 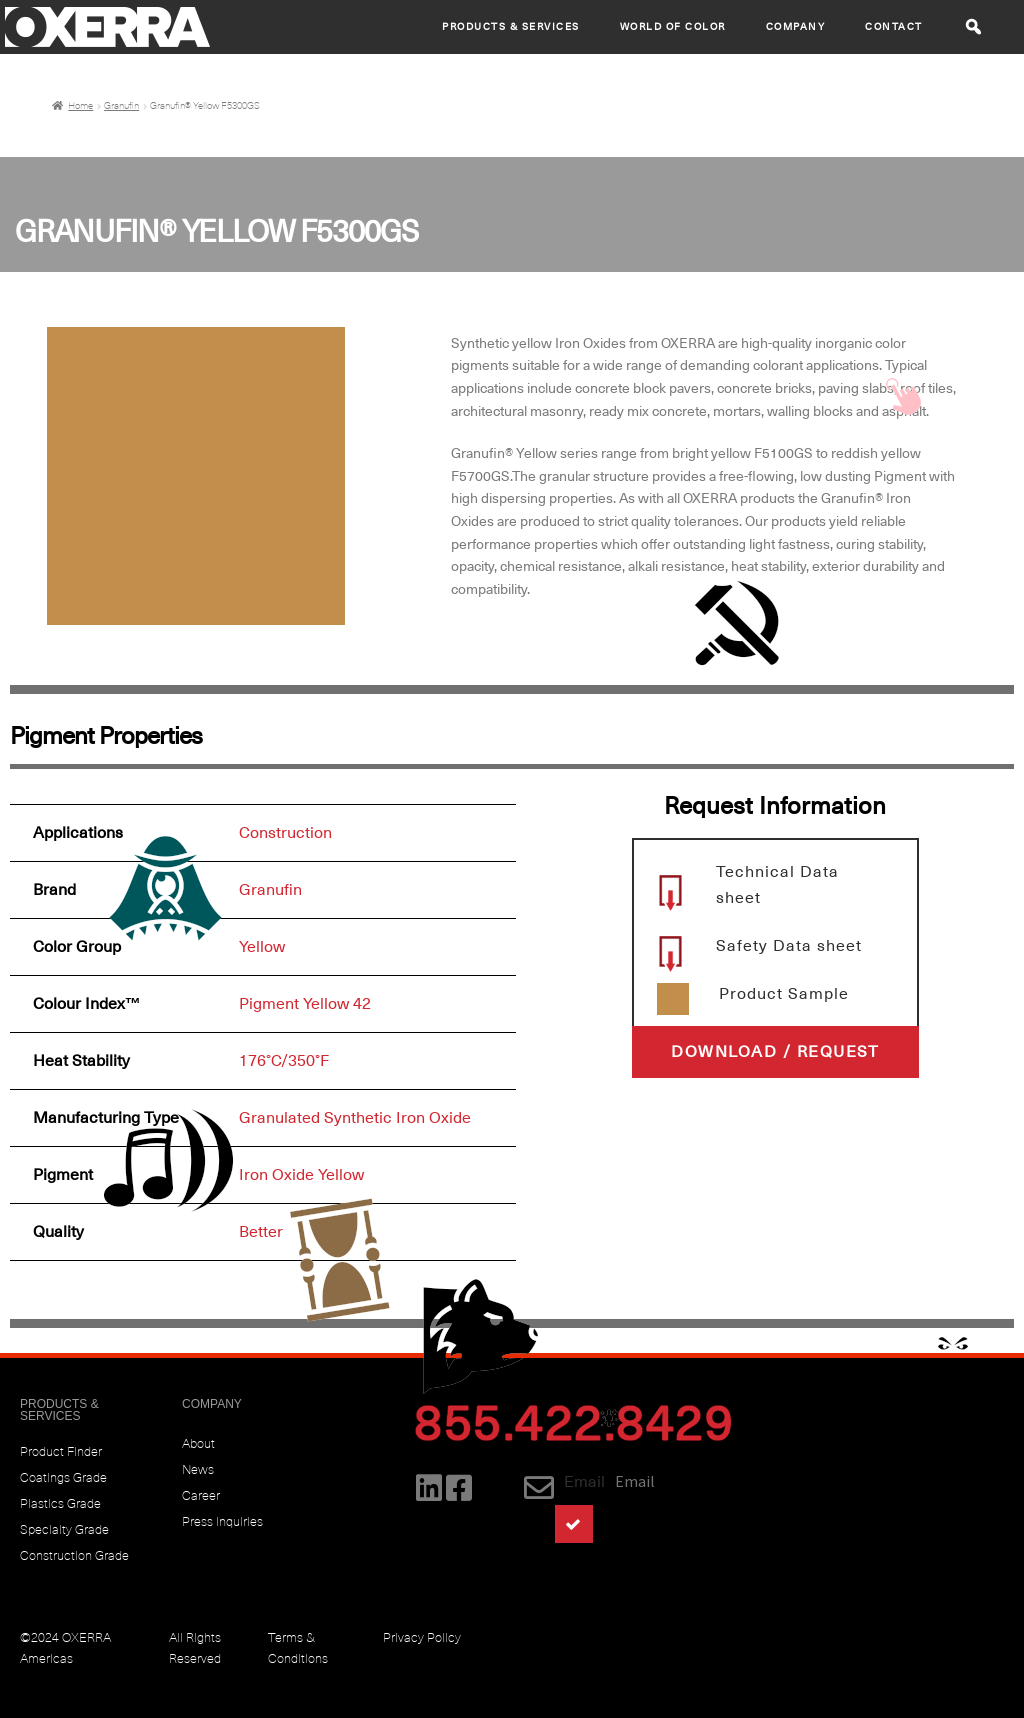 What do you see at coordinates (337, 1260) in the screenshot?
I see `timer has expired or run out` at bounding box center [337, 1260].